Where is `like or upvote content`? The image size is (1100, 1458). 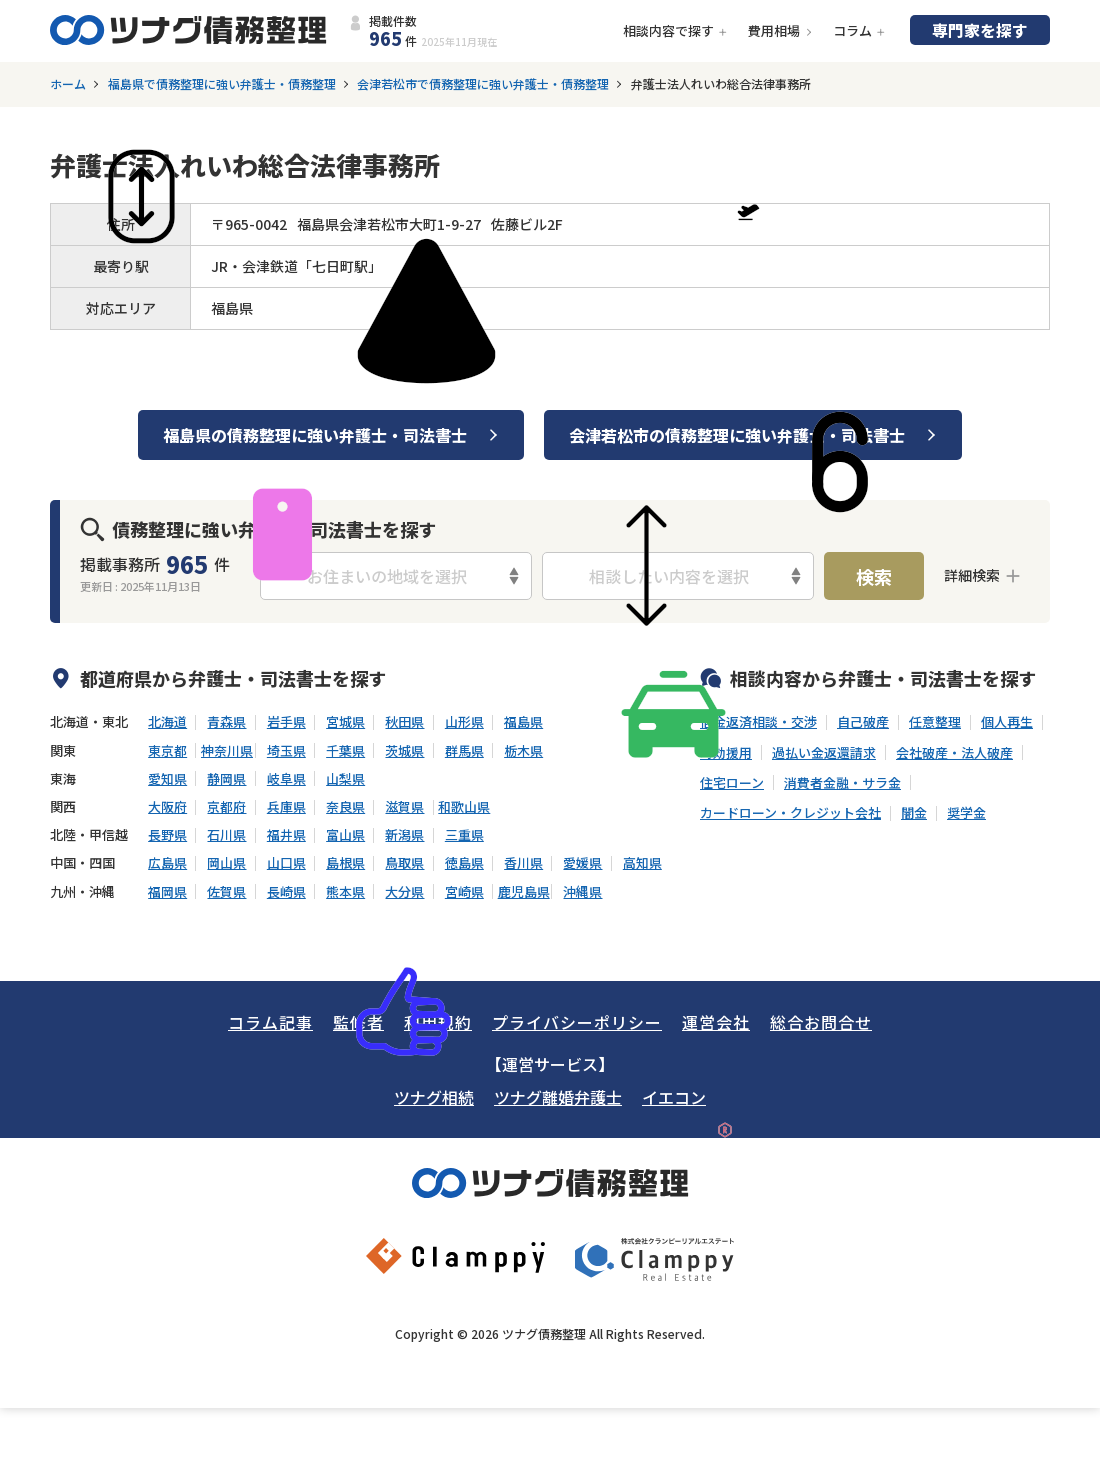
like or upvote content is located at coordinates (403, 1011).